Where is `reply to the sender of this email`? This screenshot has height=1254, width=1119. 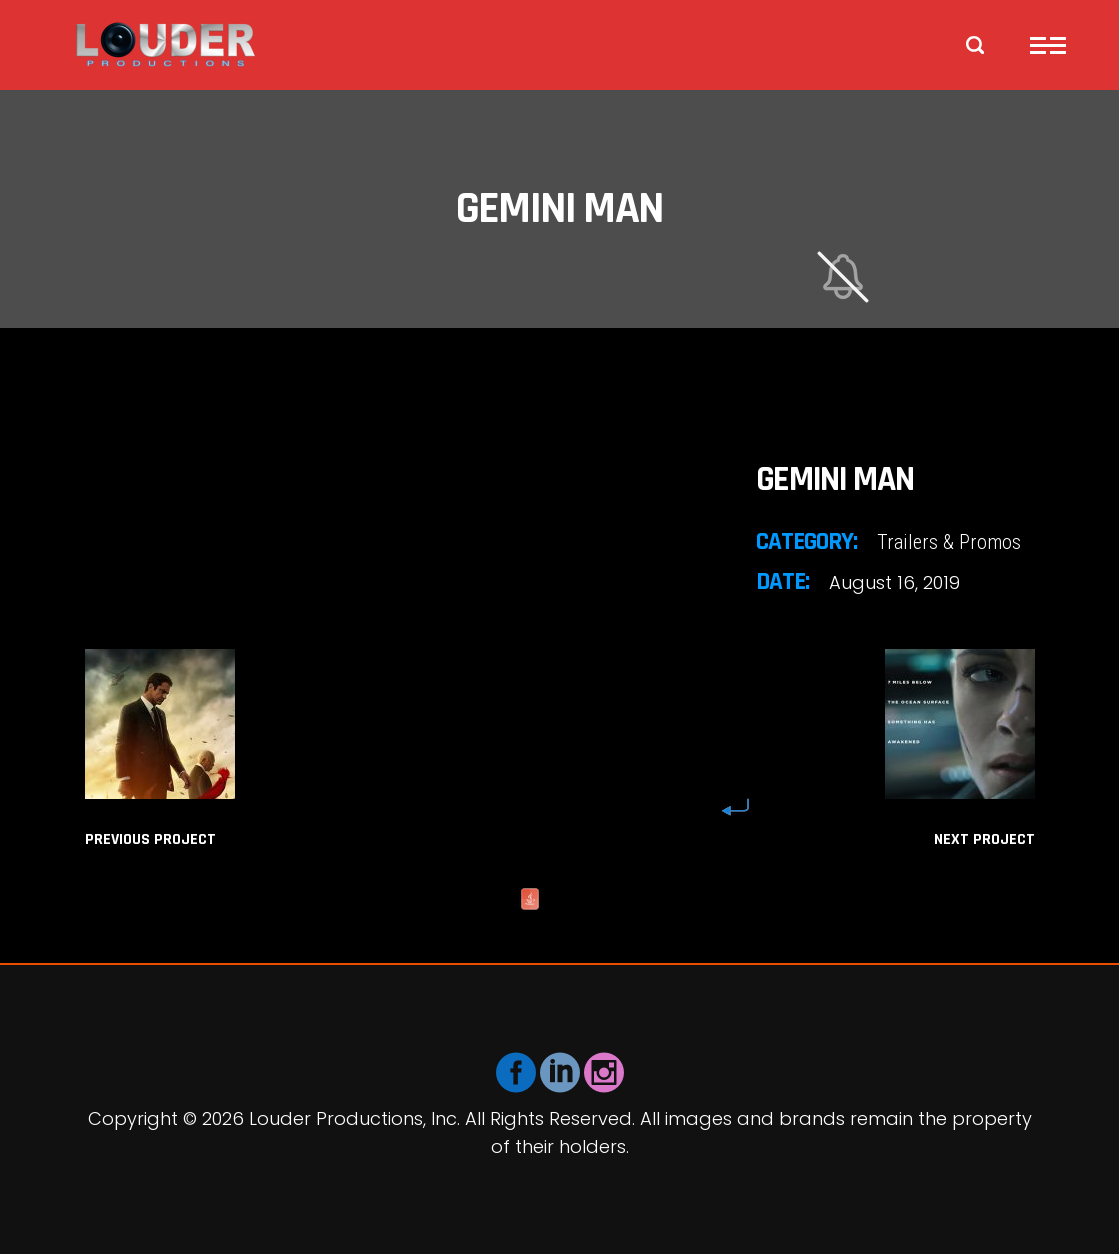 reply to the sender of this email is located at coordinates (735, 807).